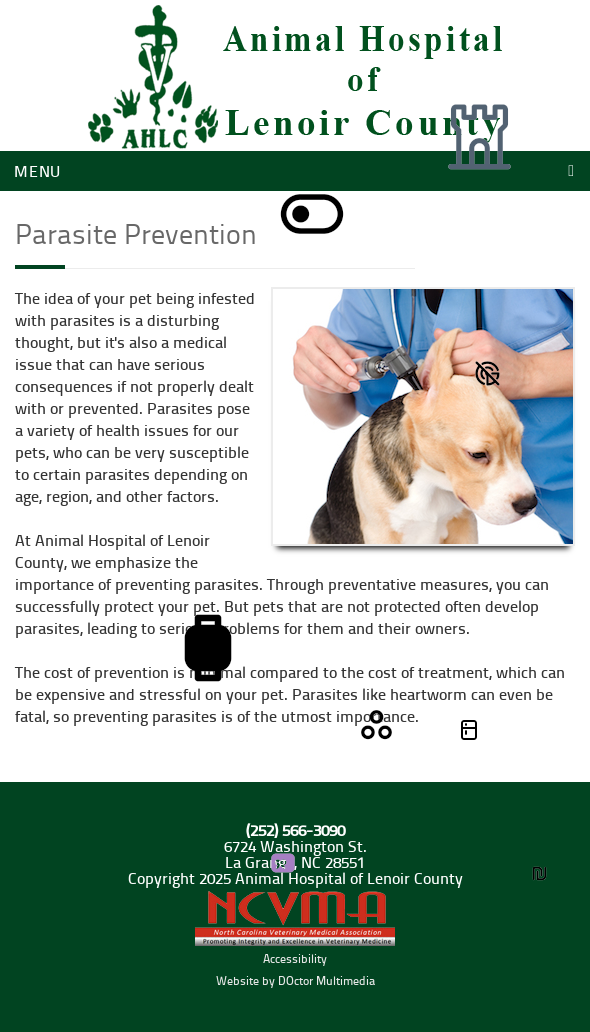  I want to click on access your gift card balance, so click(283, 863).